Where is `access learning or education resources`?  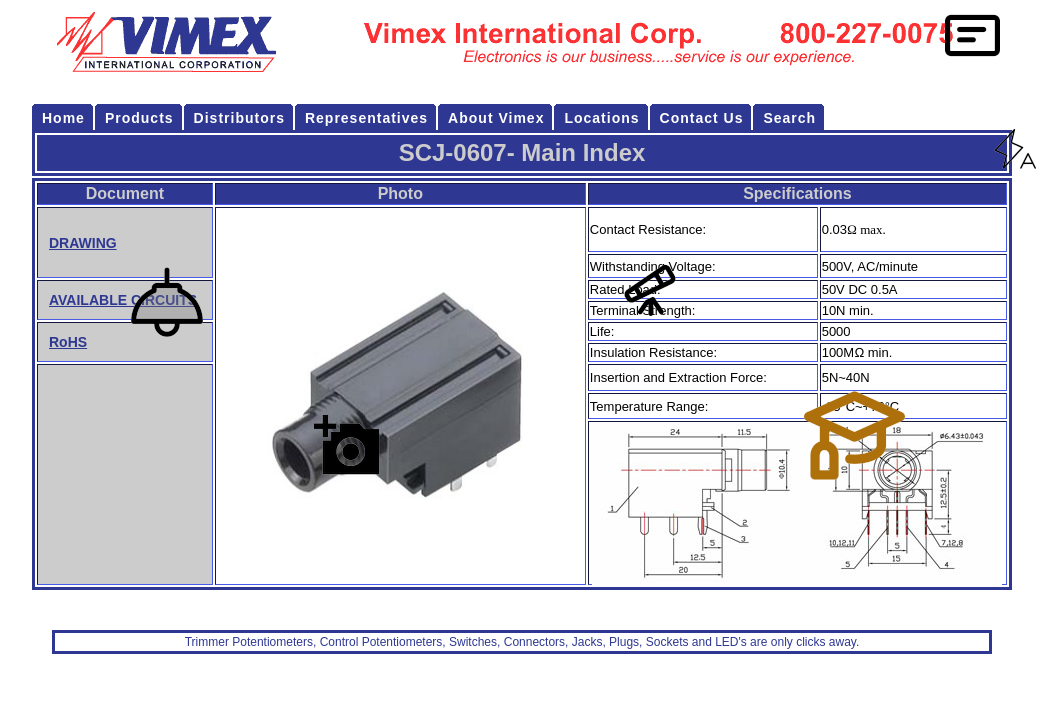
access learning or education resources is located at coordinates (854, 435).